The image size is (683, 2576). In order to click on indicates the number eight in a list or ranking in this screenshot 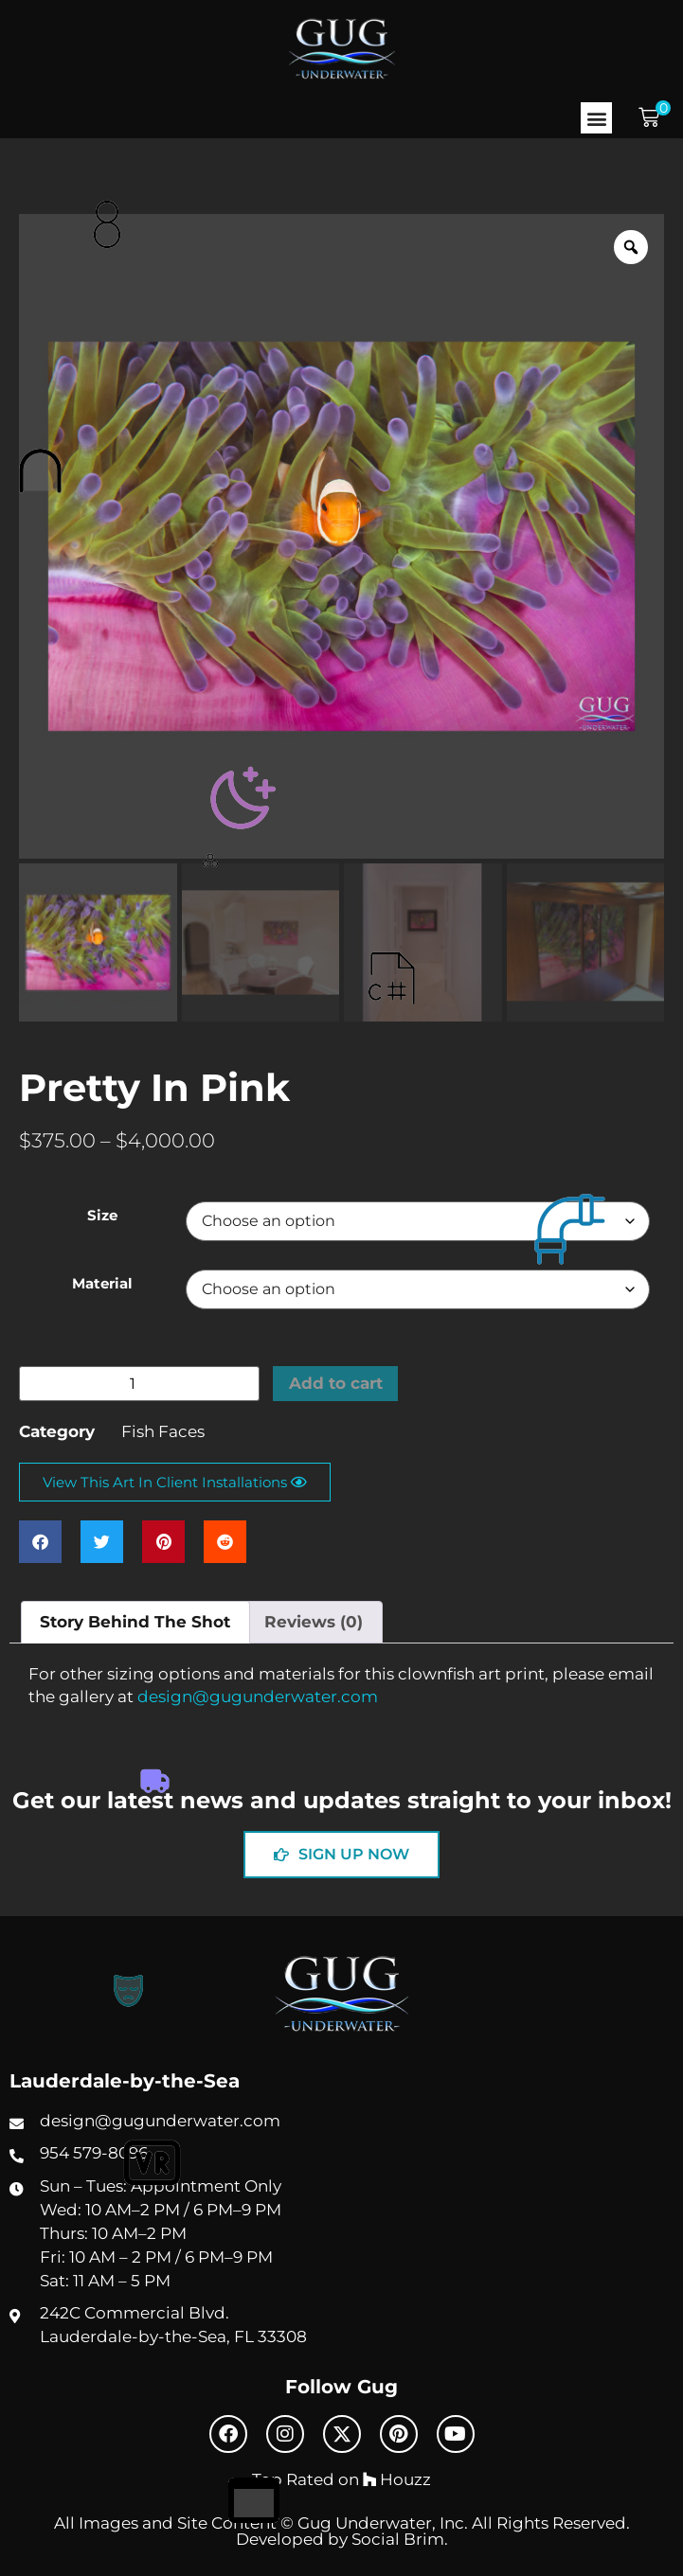, I will do `click(107, 224)`.